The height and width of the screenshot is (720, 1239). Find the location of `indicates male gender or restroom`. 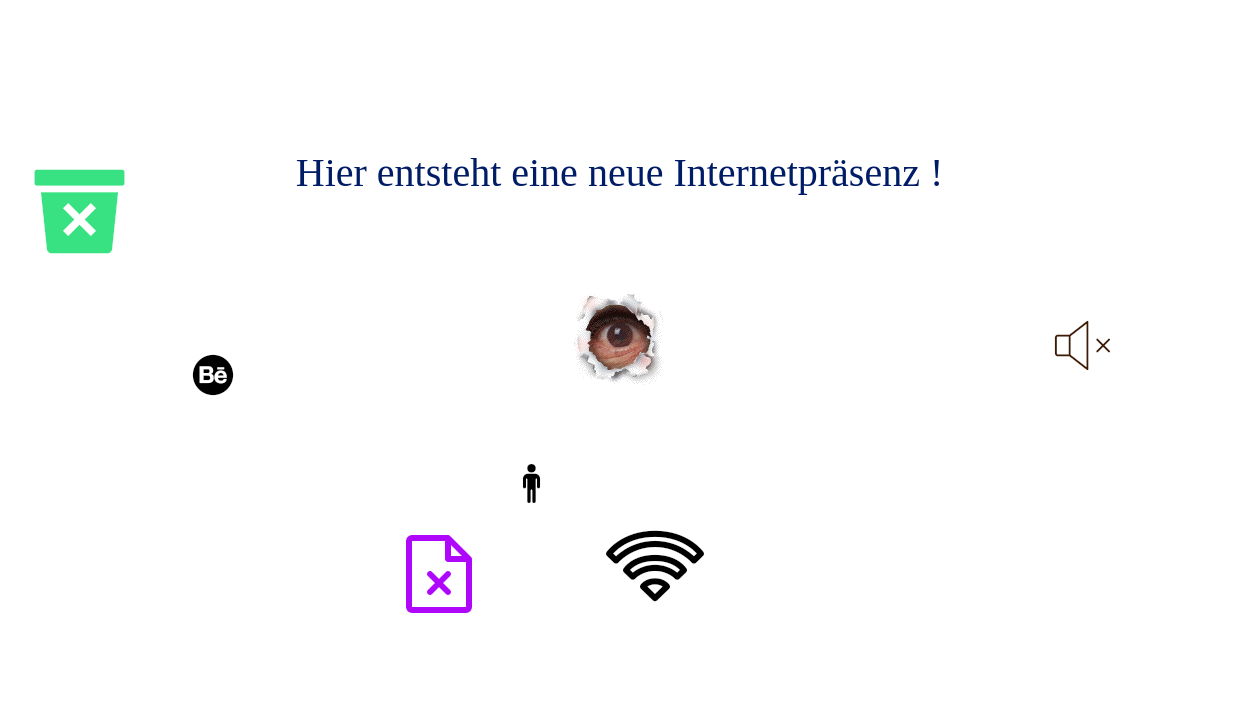

indicates male gender or restroom is located at coordinates (531, 483).